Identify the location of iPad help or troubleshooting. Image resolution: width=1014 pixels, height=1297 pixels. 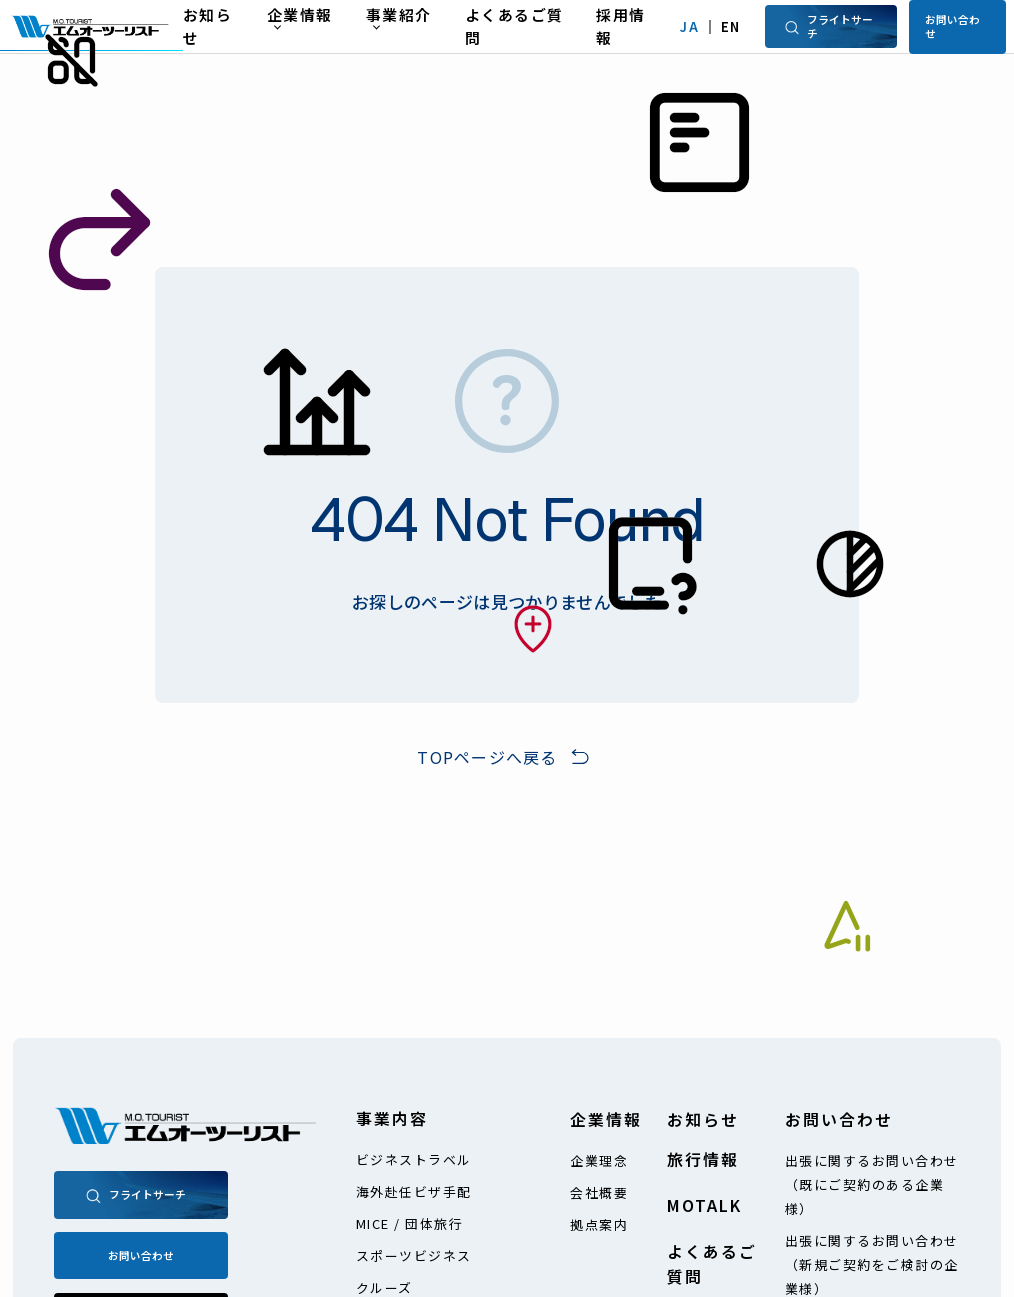
(650, 563).